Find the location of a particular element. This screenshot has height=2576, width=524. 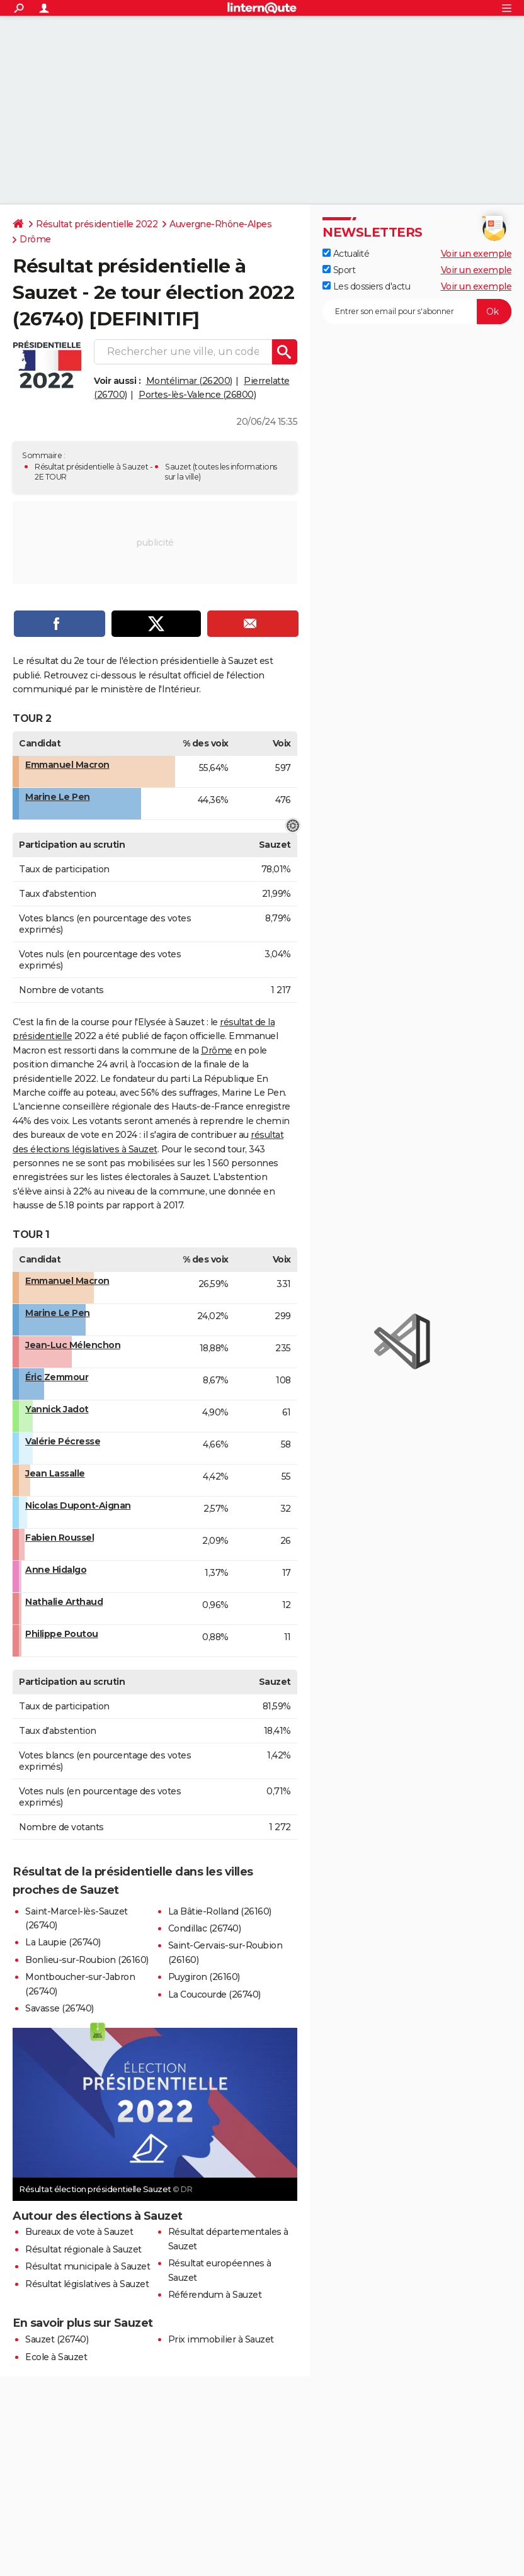

open visual studio code is located at coordinates (402, 1341).